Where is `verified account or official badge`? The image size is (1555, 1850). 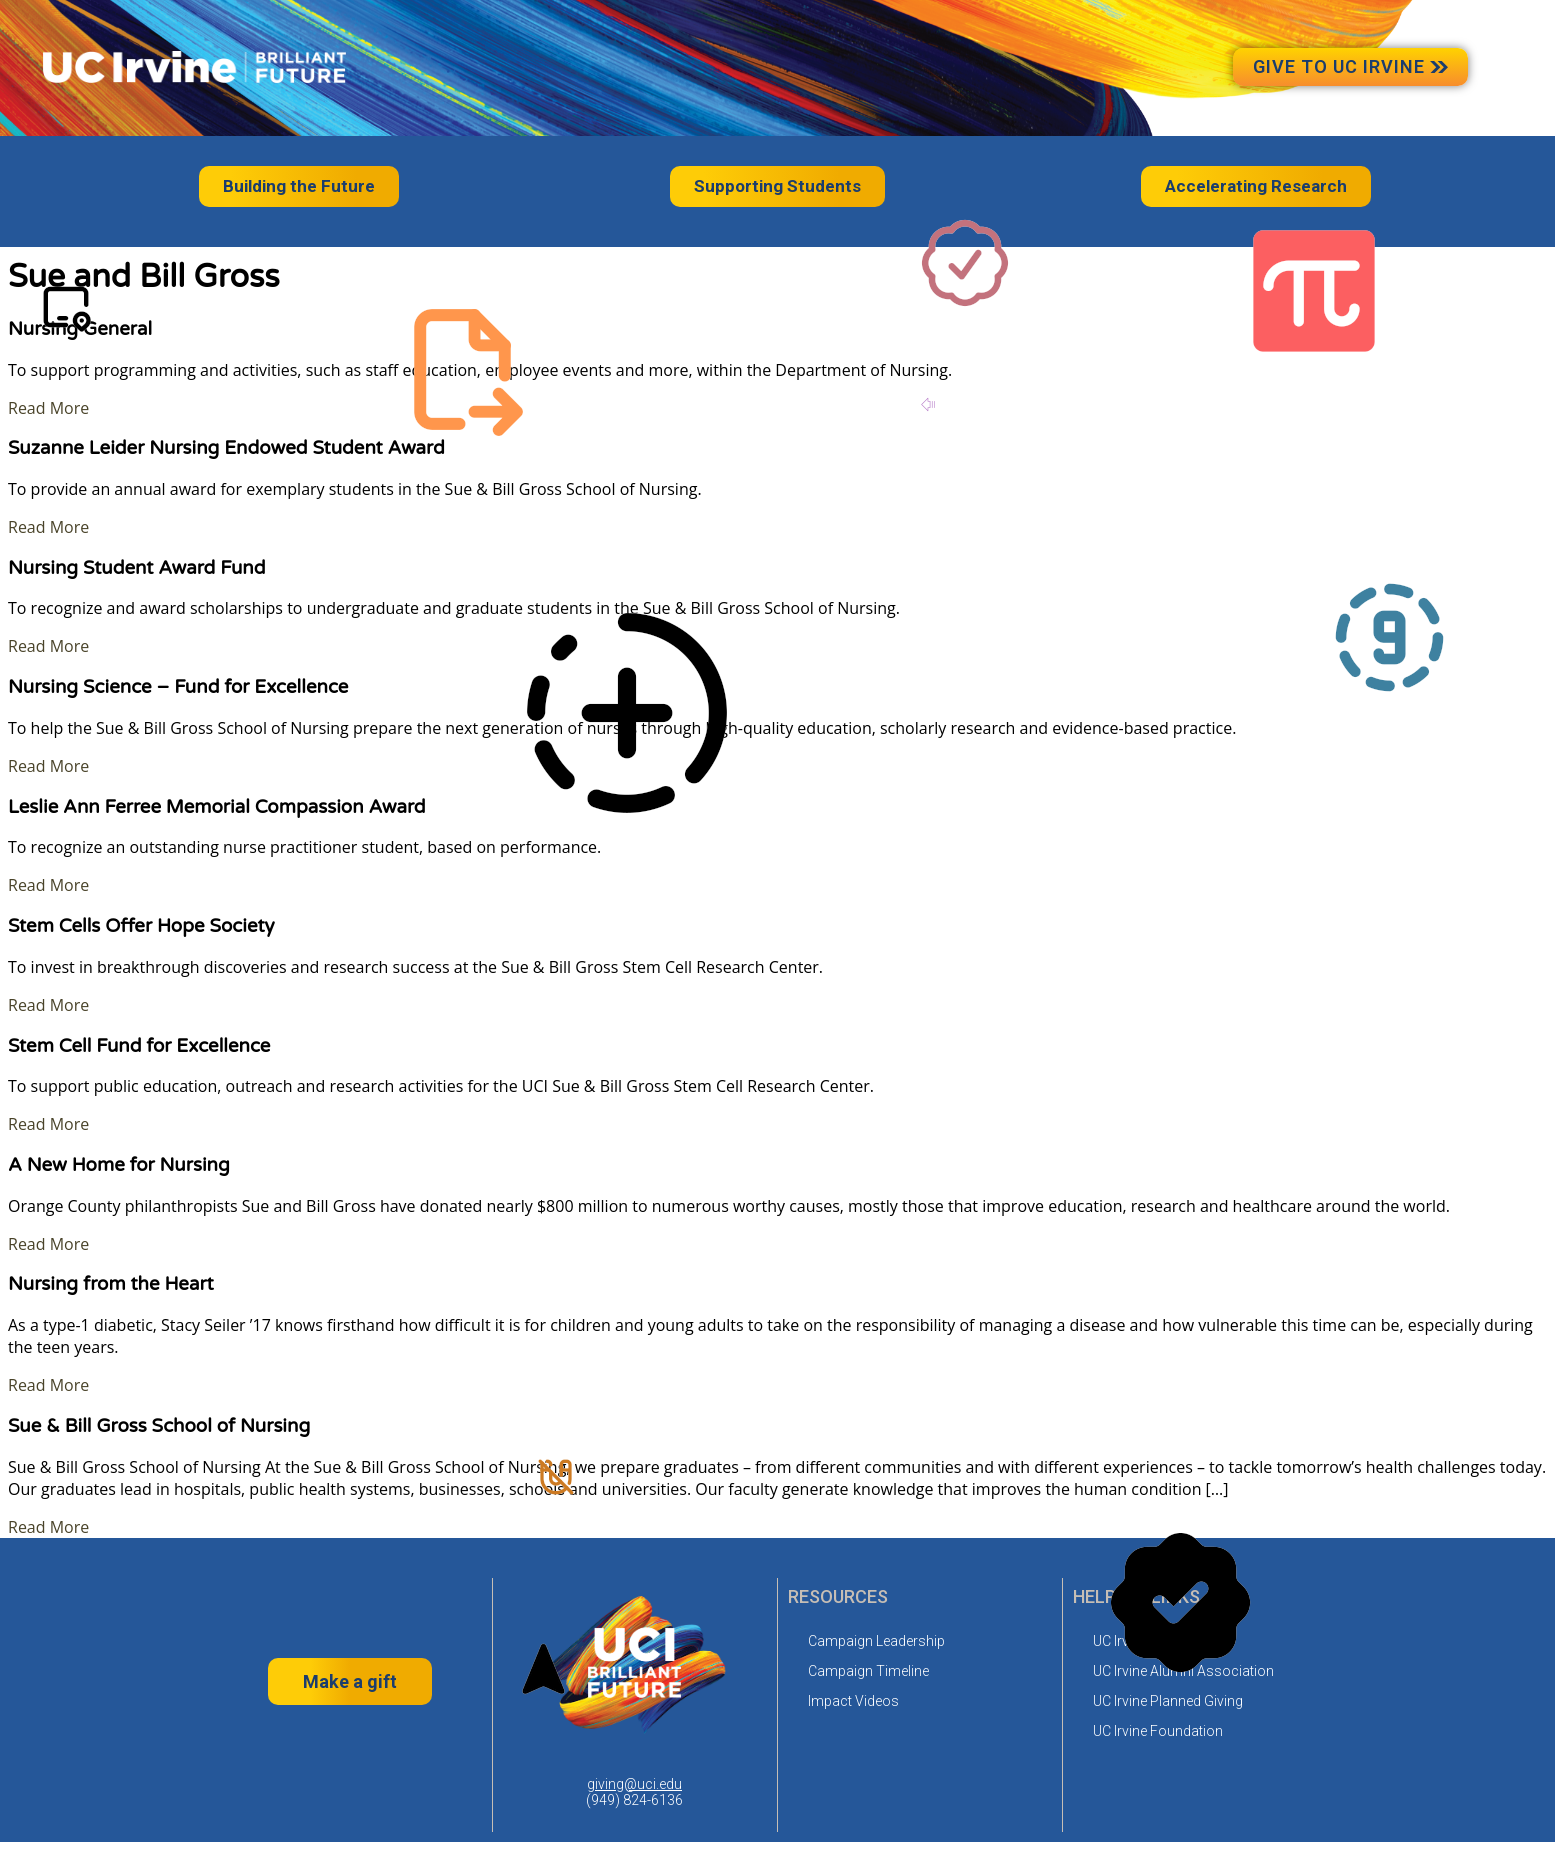
verified account or official badge is located at coordinates (1180, 1602).